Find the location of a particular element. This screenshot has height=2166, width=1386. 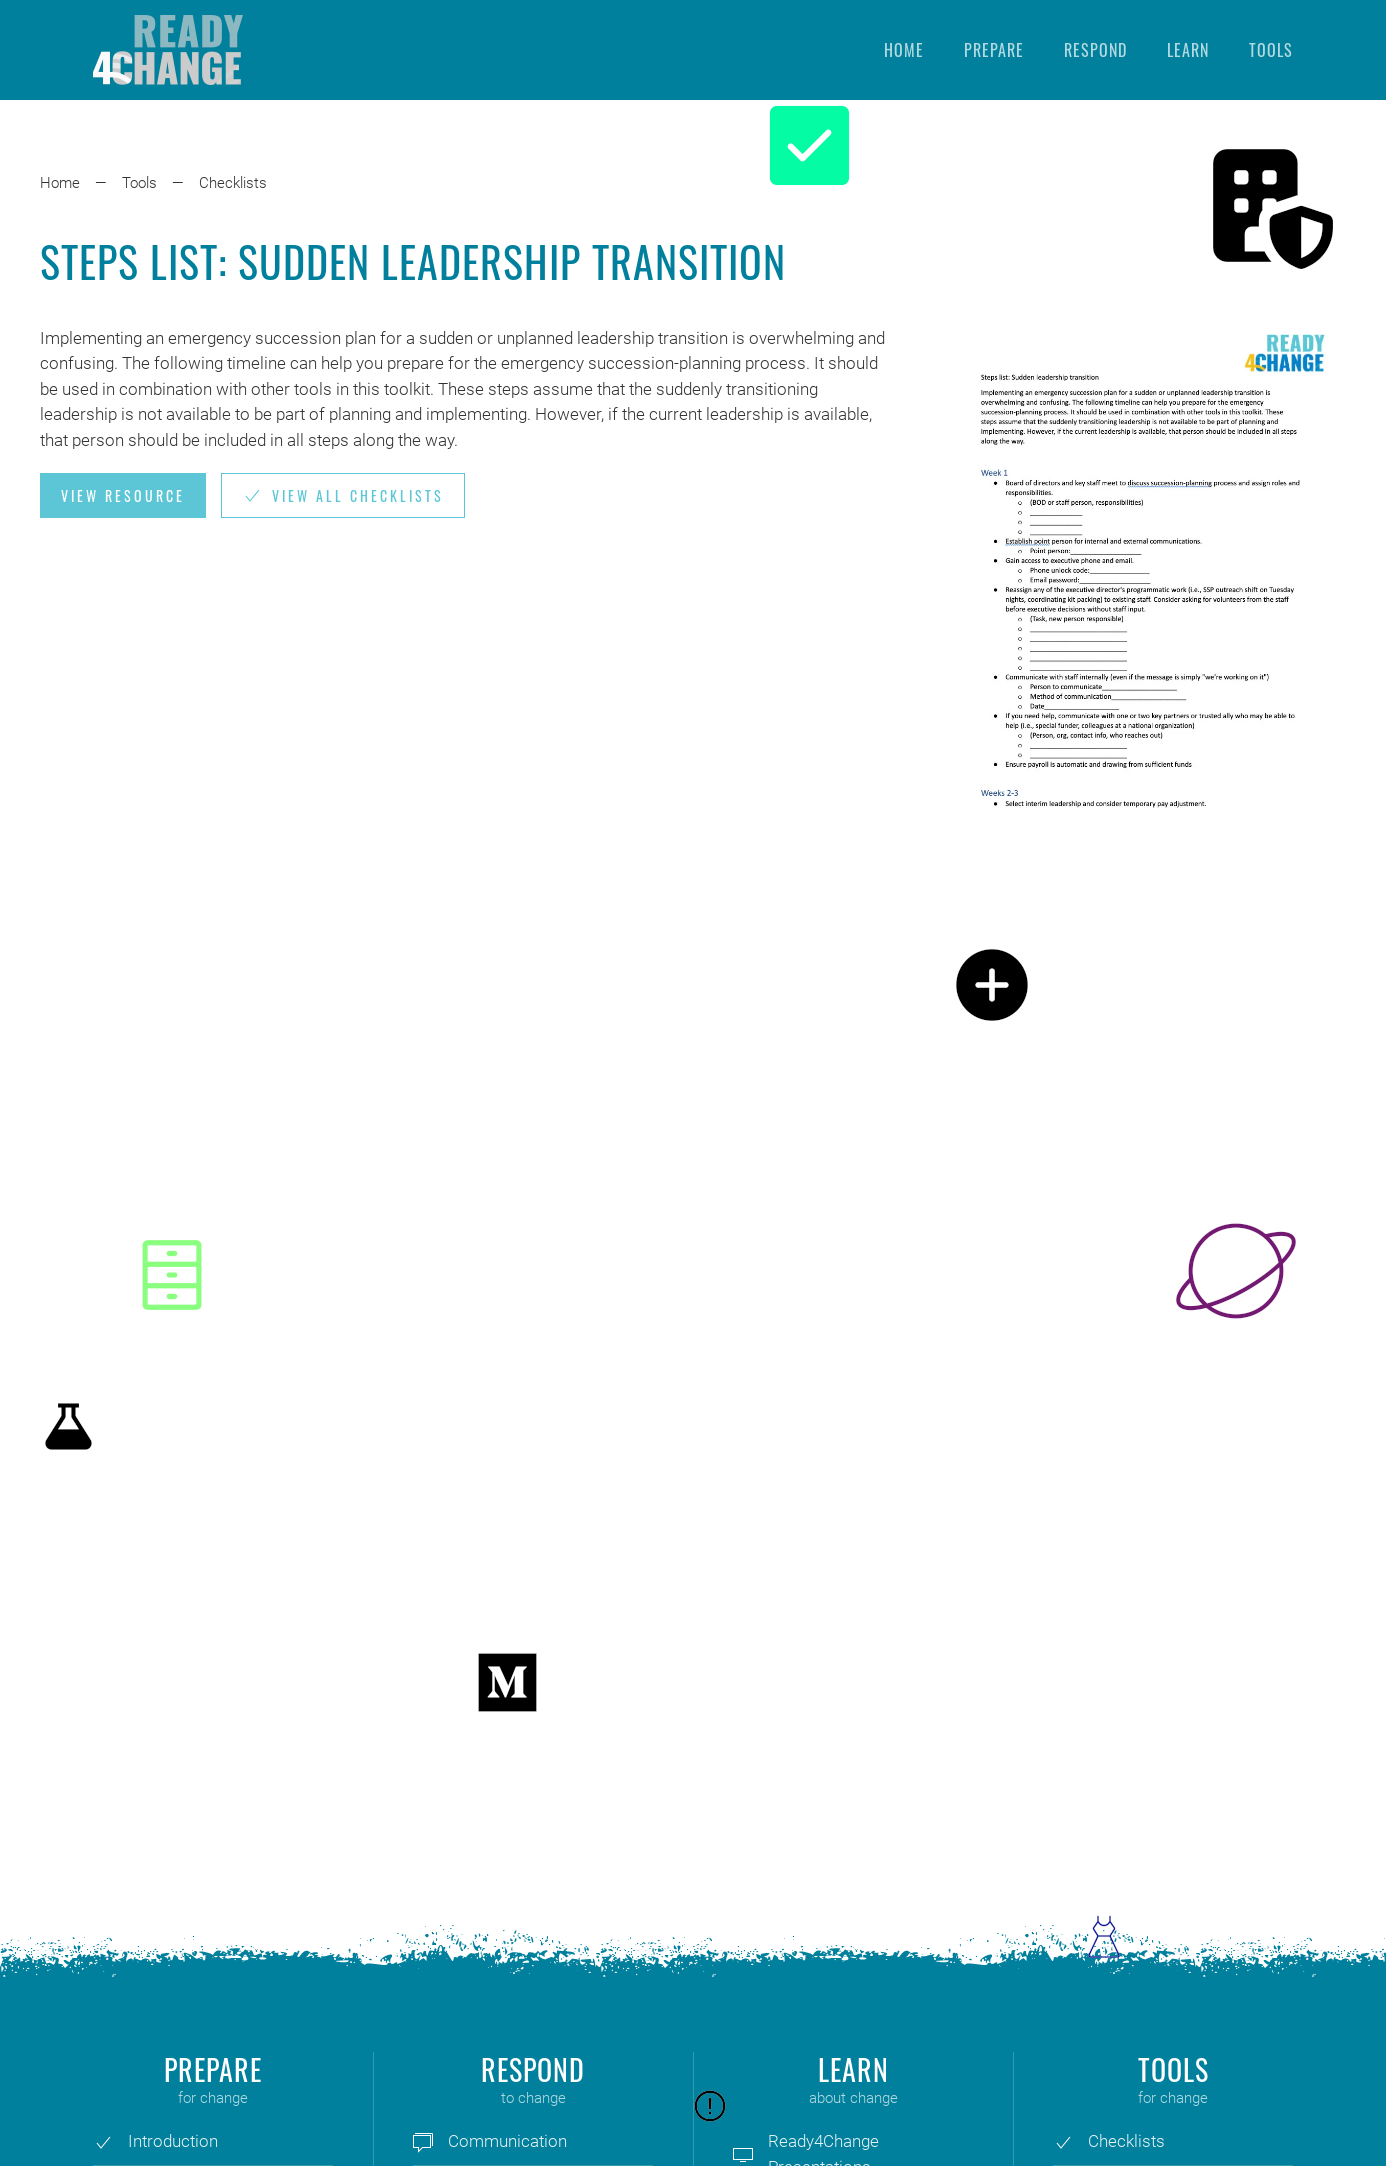

browse furniture or home decor items is located at coordinates (172, 1275).